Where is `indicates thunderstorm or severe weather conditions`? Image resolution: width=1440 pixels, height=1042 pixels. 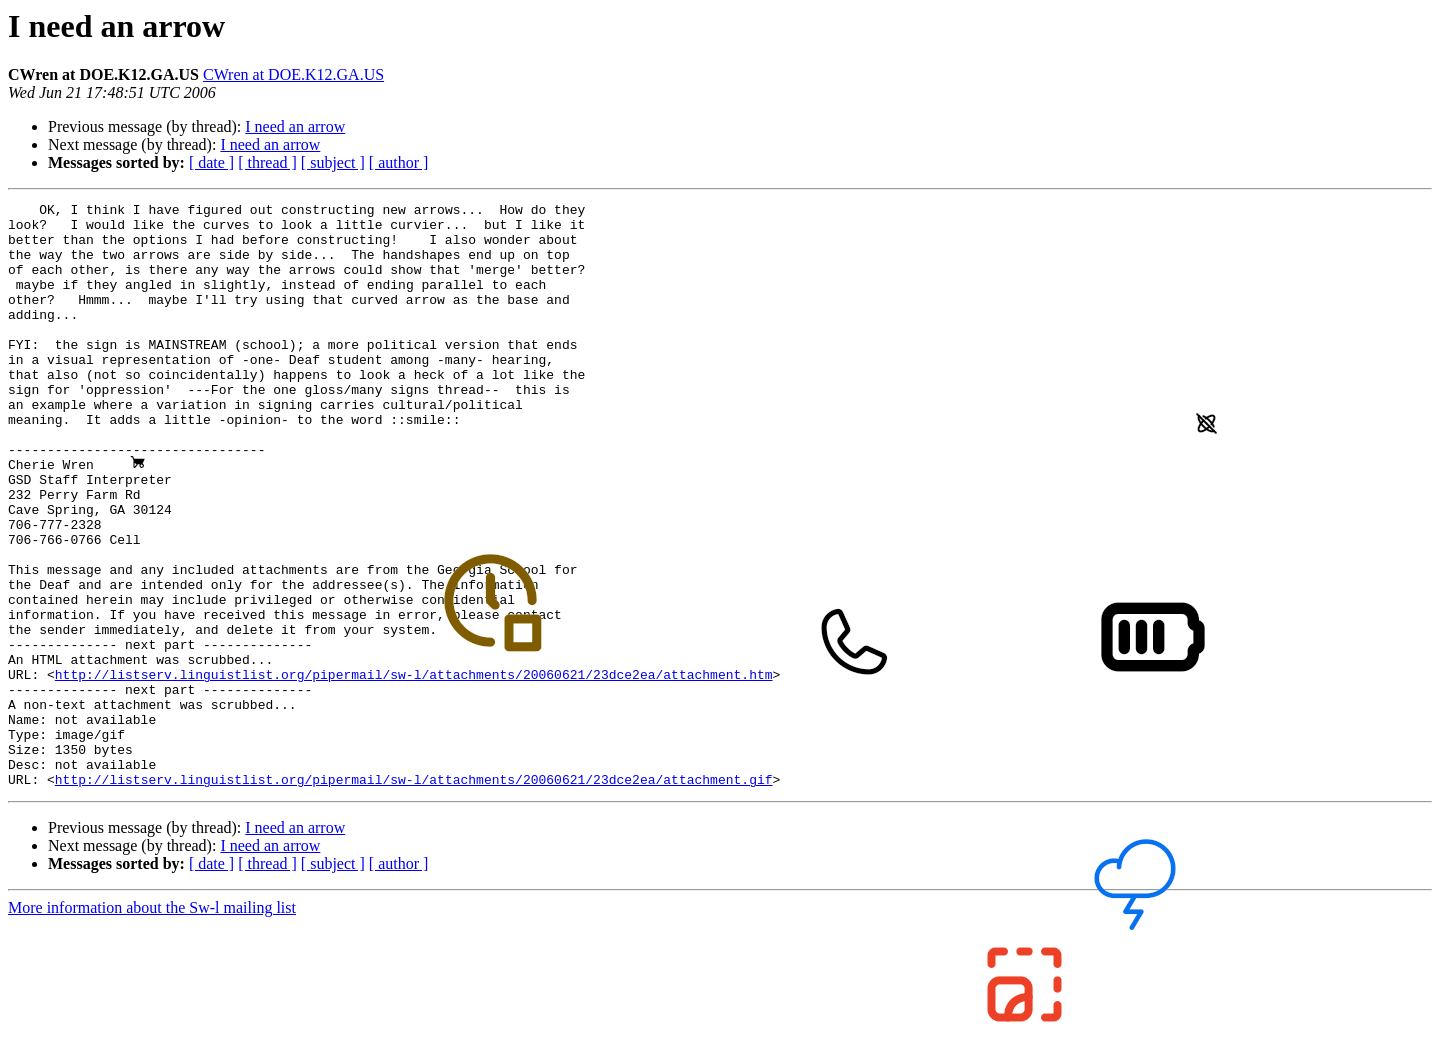
indicates thunderstorm or severe weather conditions is located at coordinates (1135, 883).